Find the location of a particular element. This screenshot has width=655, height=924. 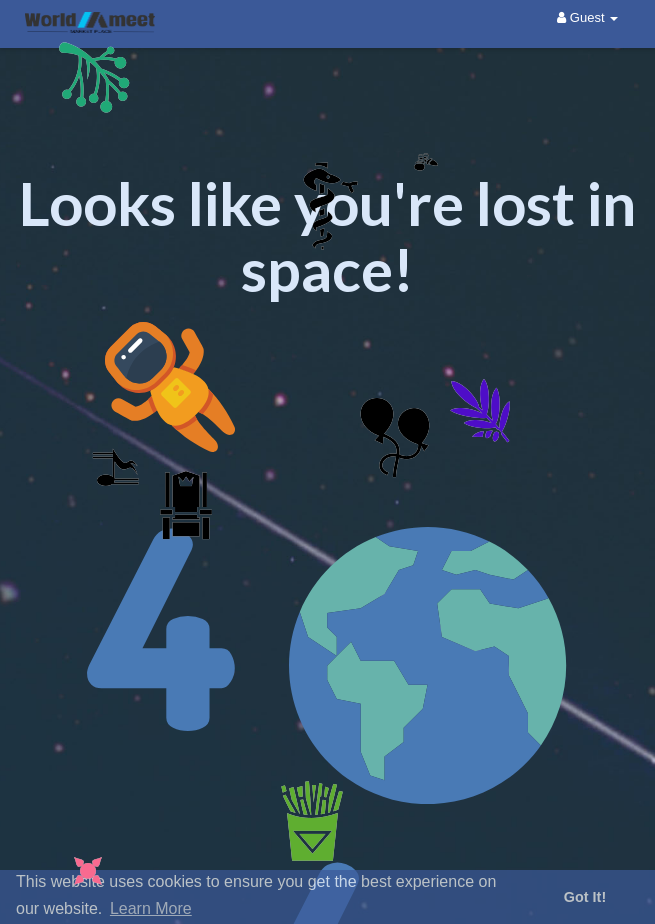

browse fast food or snack options is located at coordinates (312, 821).